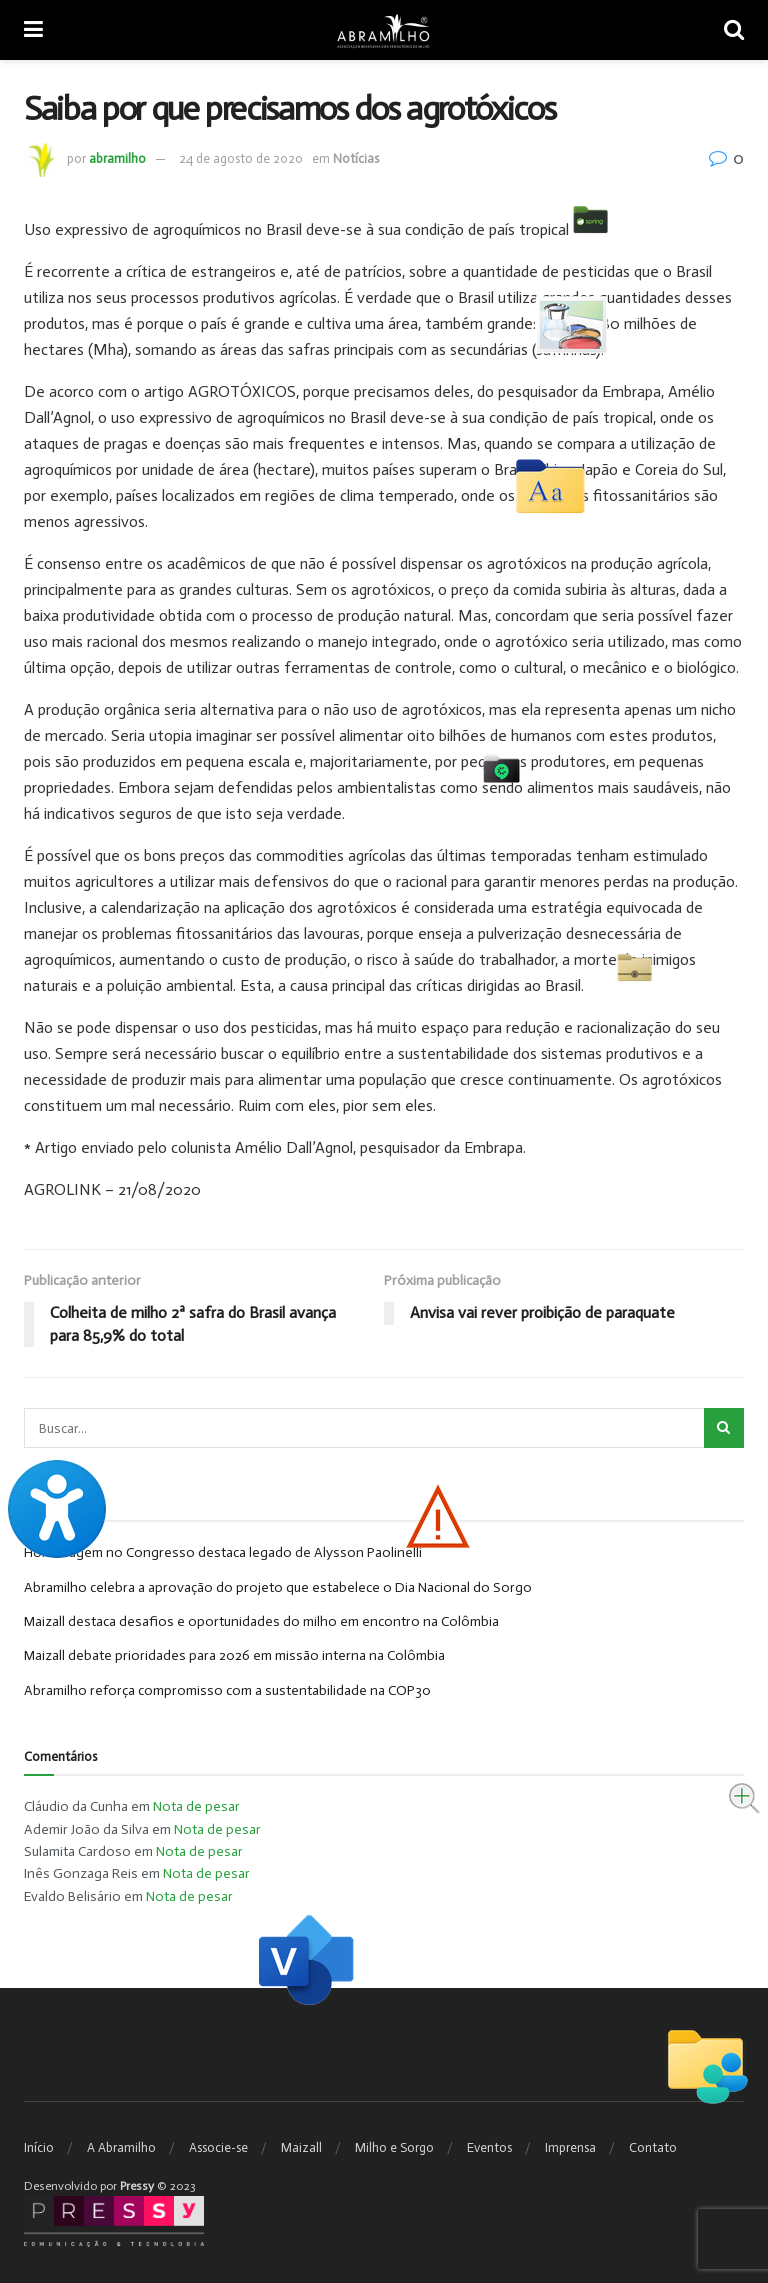 The image size is (768, 2283). What do you see at coordinates (550, 488) in the screenshot?
I see `open fonts folder` at bounding box center [550, 488].